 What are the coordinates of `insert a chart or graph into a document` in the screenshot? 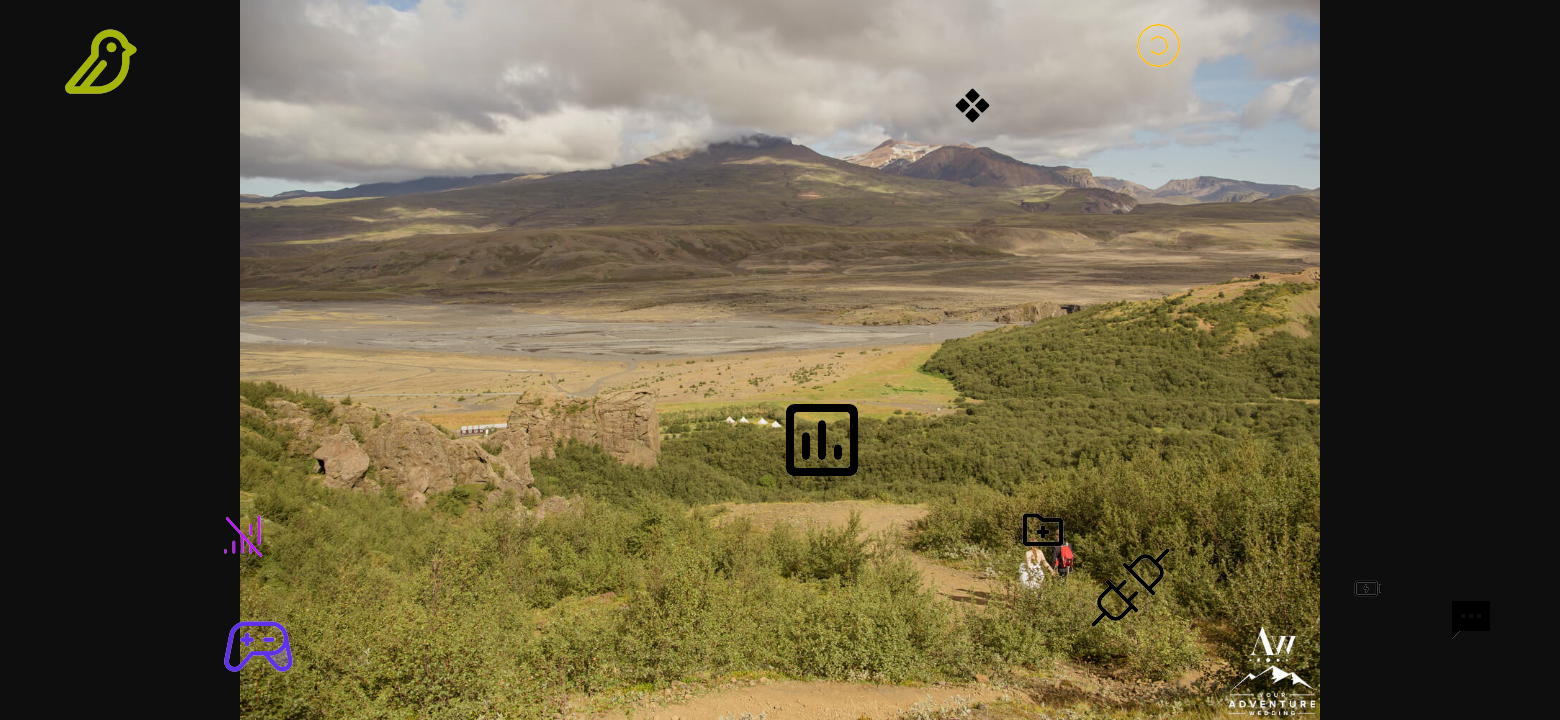 It's located at (822, 440).